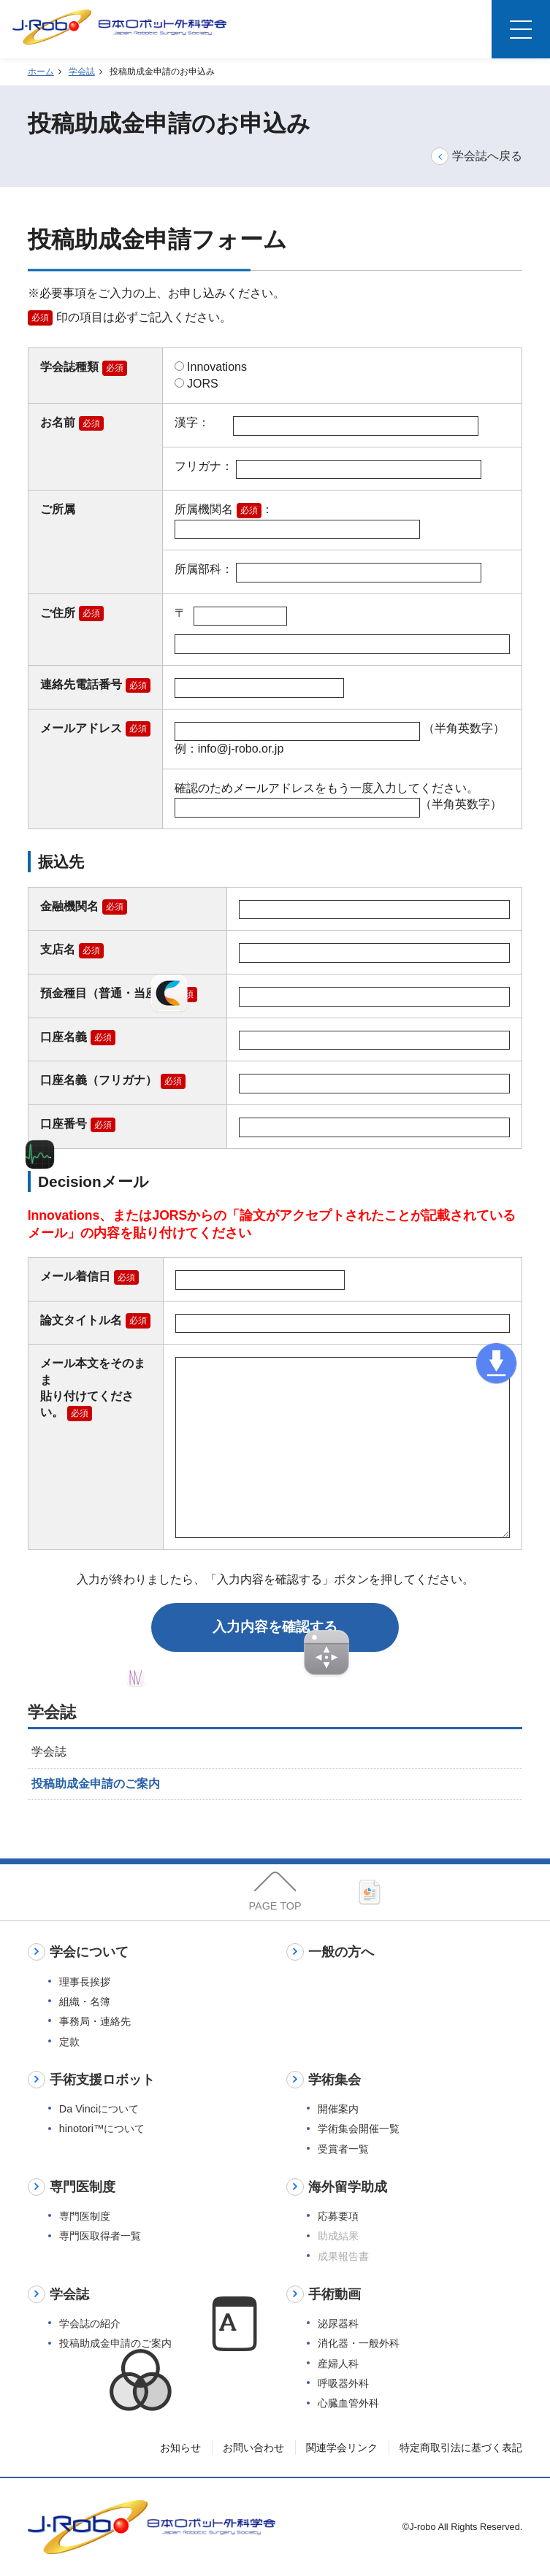 Image resolution: width=550 pixels, height=2576 pixels. I want to click on open a presentation file, so click(370, 1892).